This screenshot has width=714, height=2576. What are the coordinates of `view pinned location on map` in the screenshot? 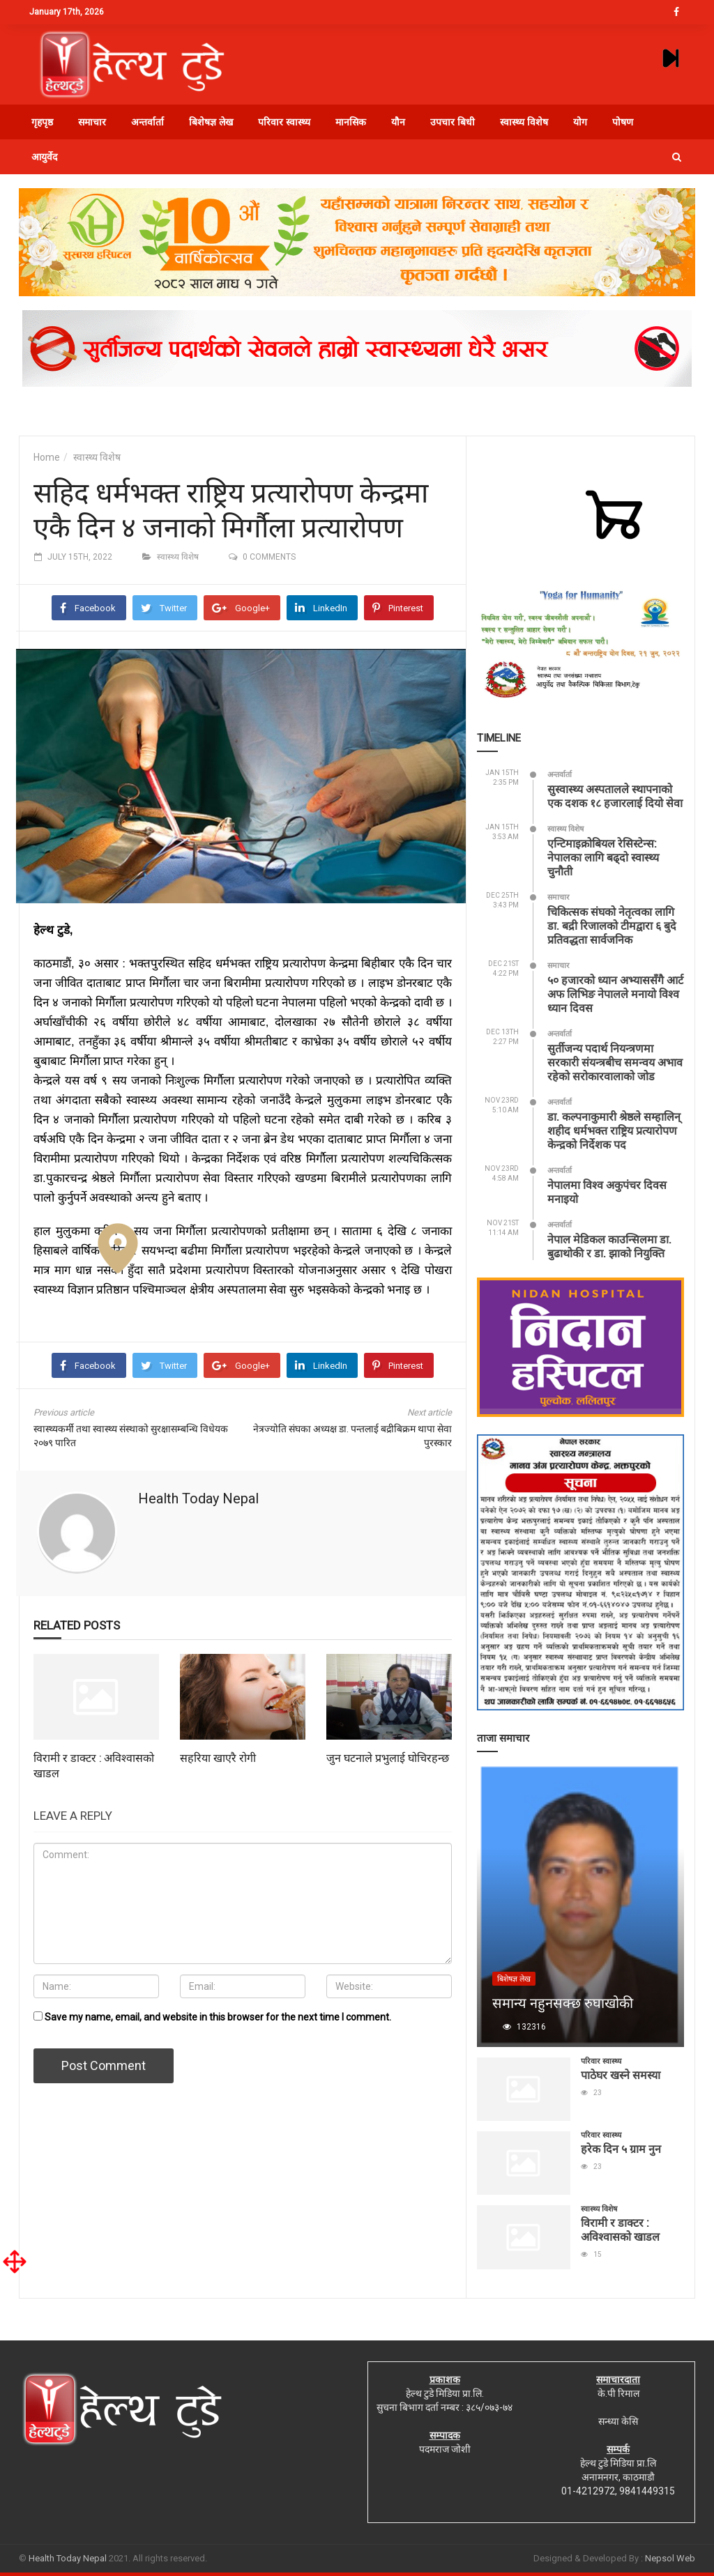 It's located at (118, 1248).